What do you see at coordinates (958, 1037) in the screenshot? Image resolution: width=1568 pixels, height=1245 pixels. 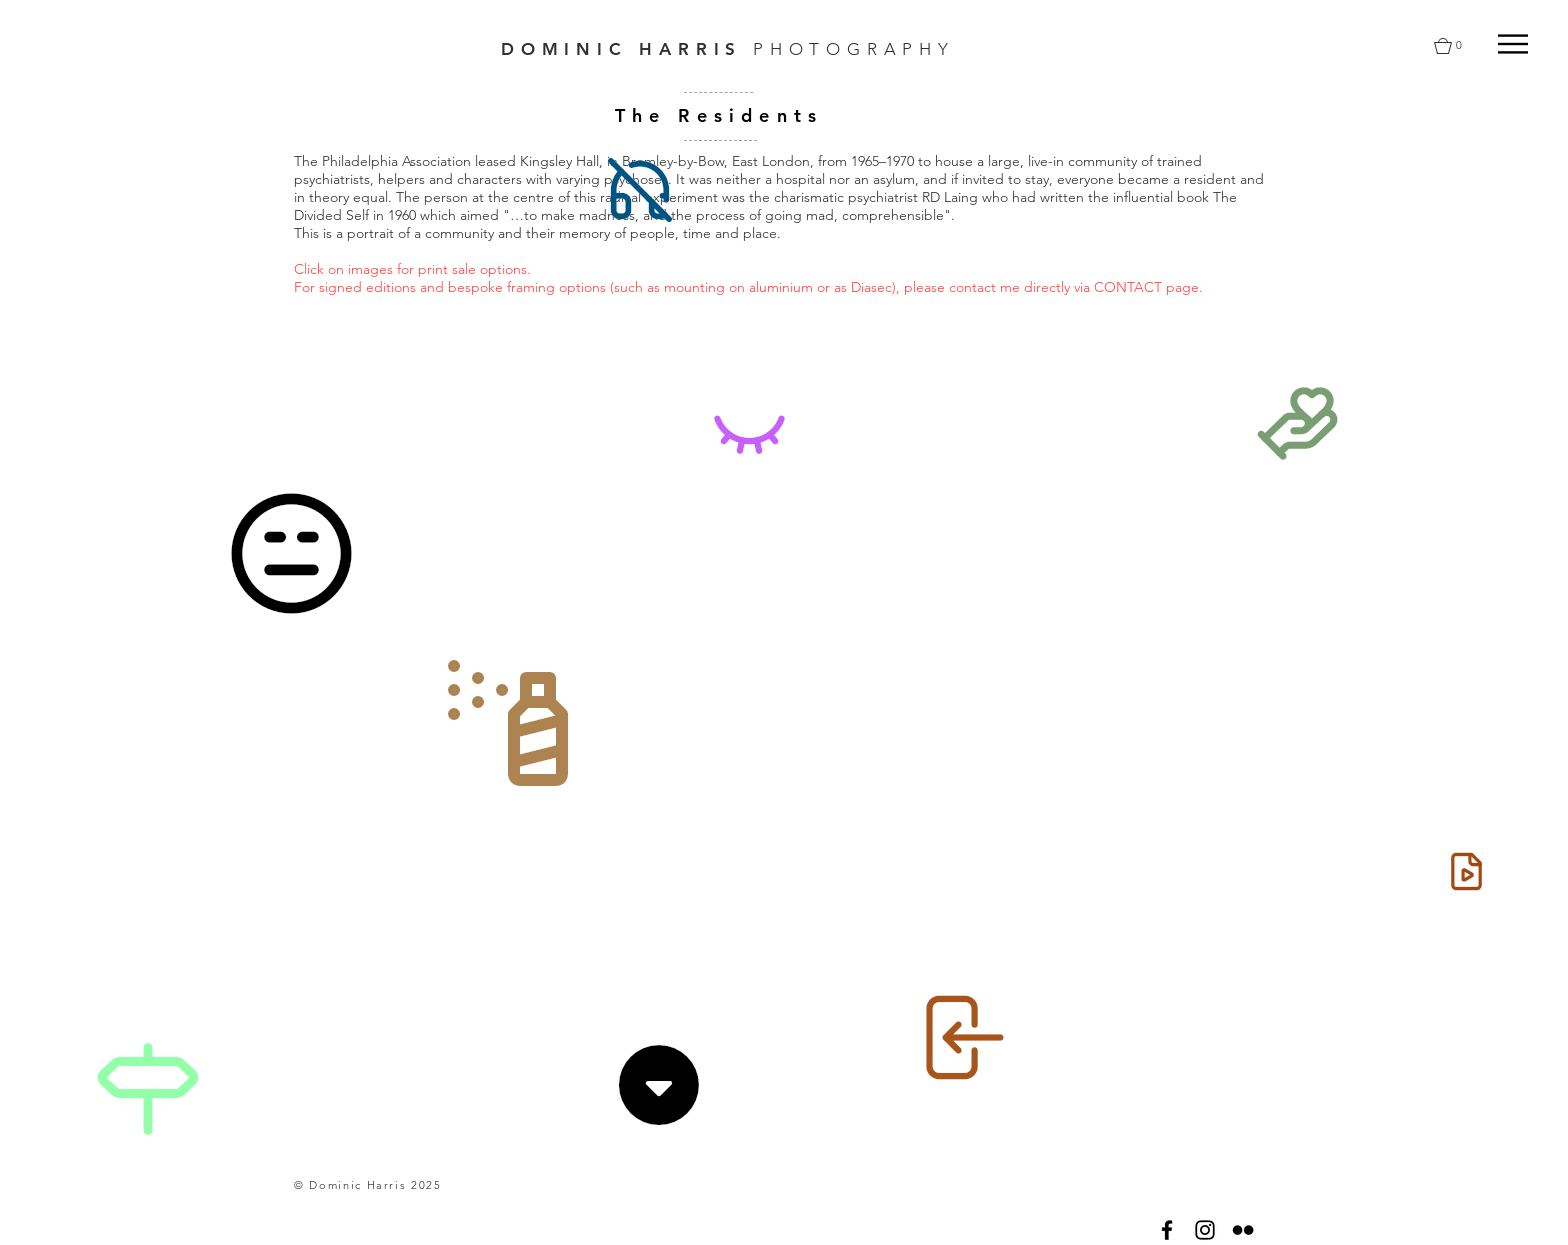 I see `log in to your account` at bounding box center [958, 1037].